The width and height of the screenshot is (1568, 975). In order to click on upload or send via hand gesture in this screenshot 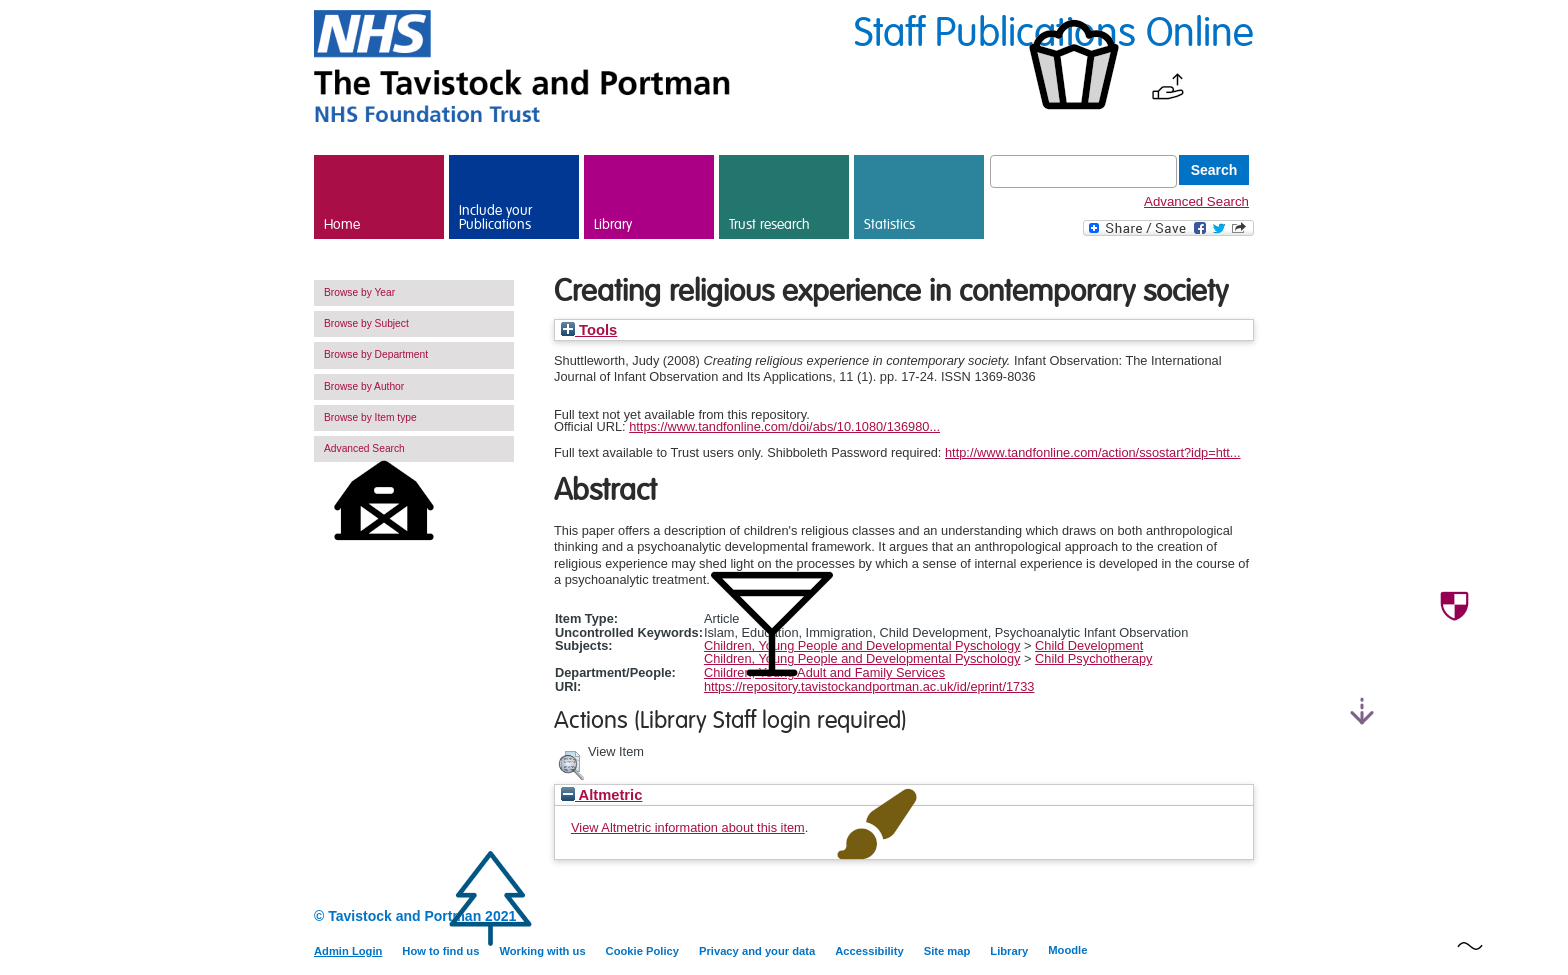, I will do `click(1169, 88)`.